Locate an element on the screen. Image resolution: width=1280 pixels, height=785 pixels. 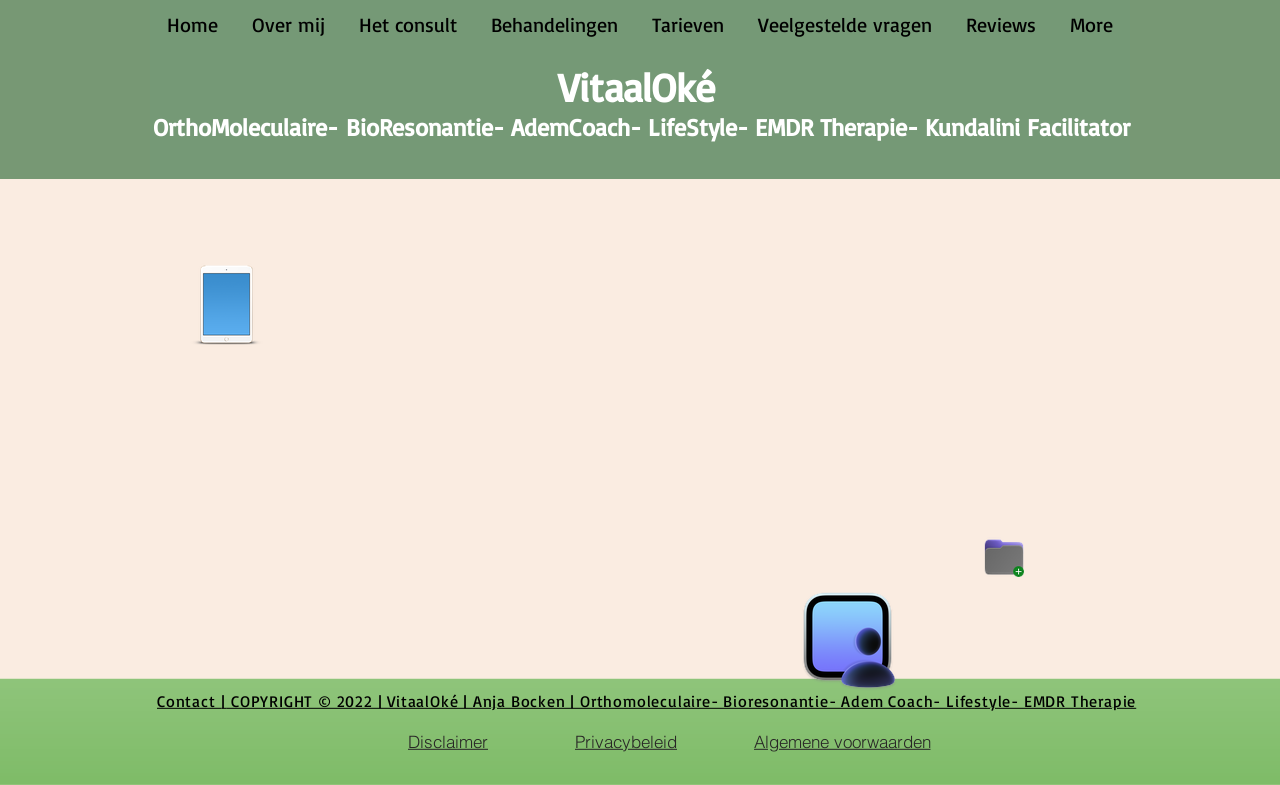
start or join a screen sharing session is located at coordinates (847, 636).